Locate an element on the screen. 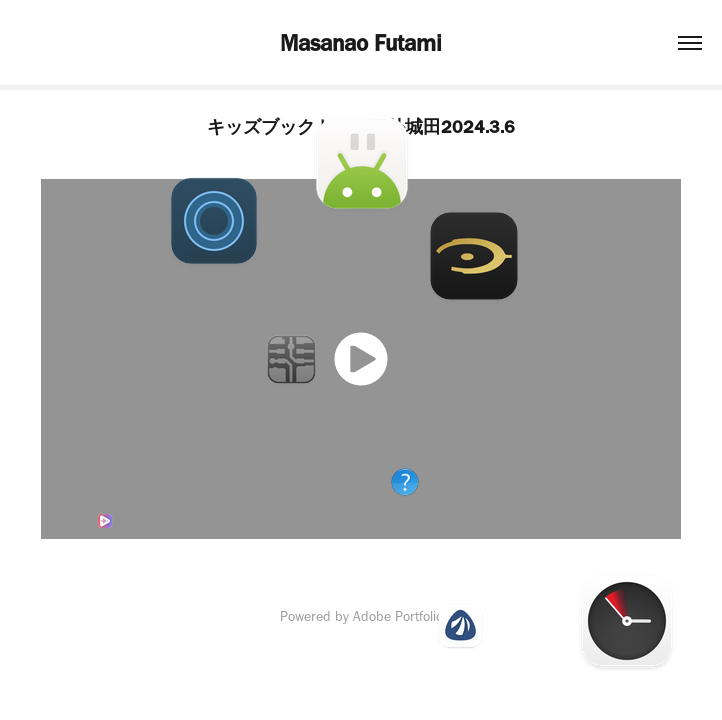  open decibels audio player app is located at coordinates (105, 521).